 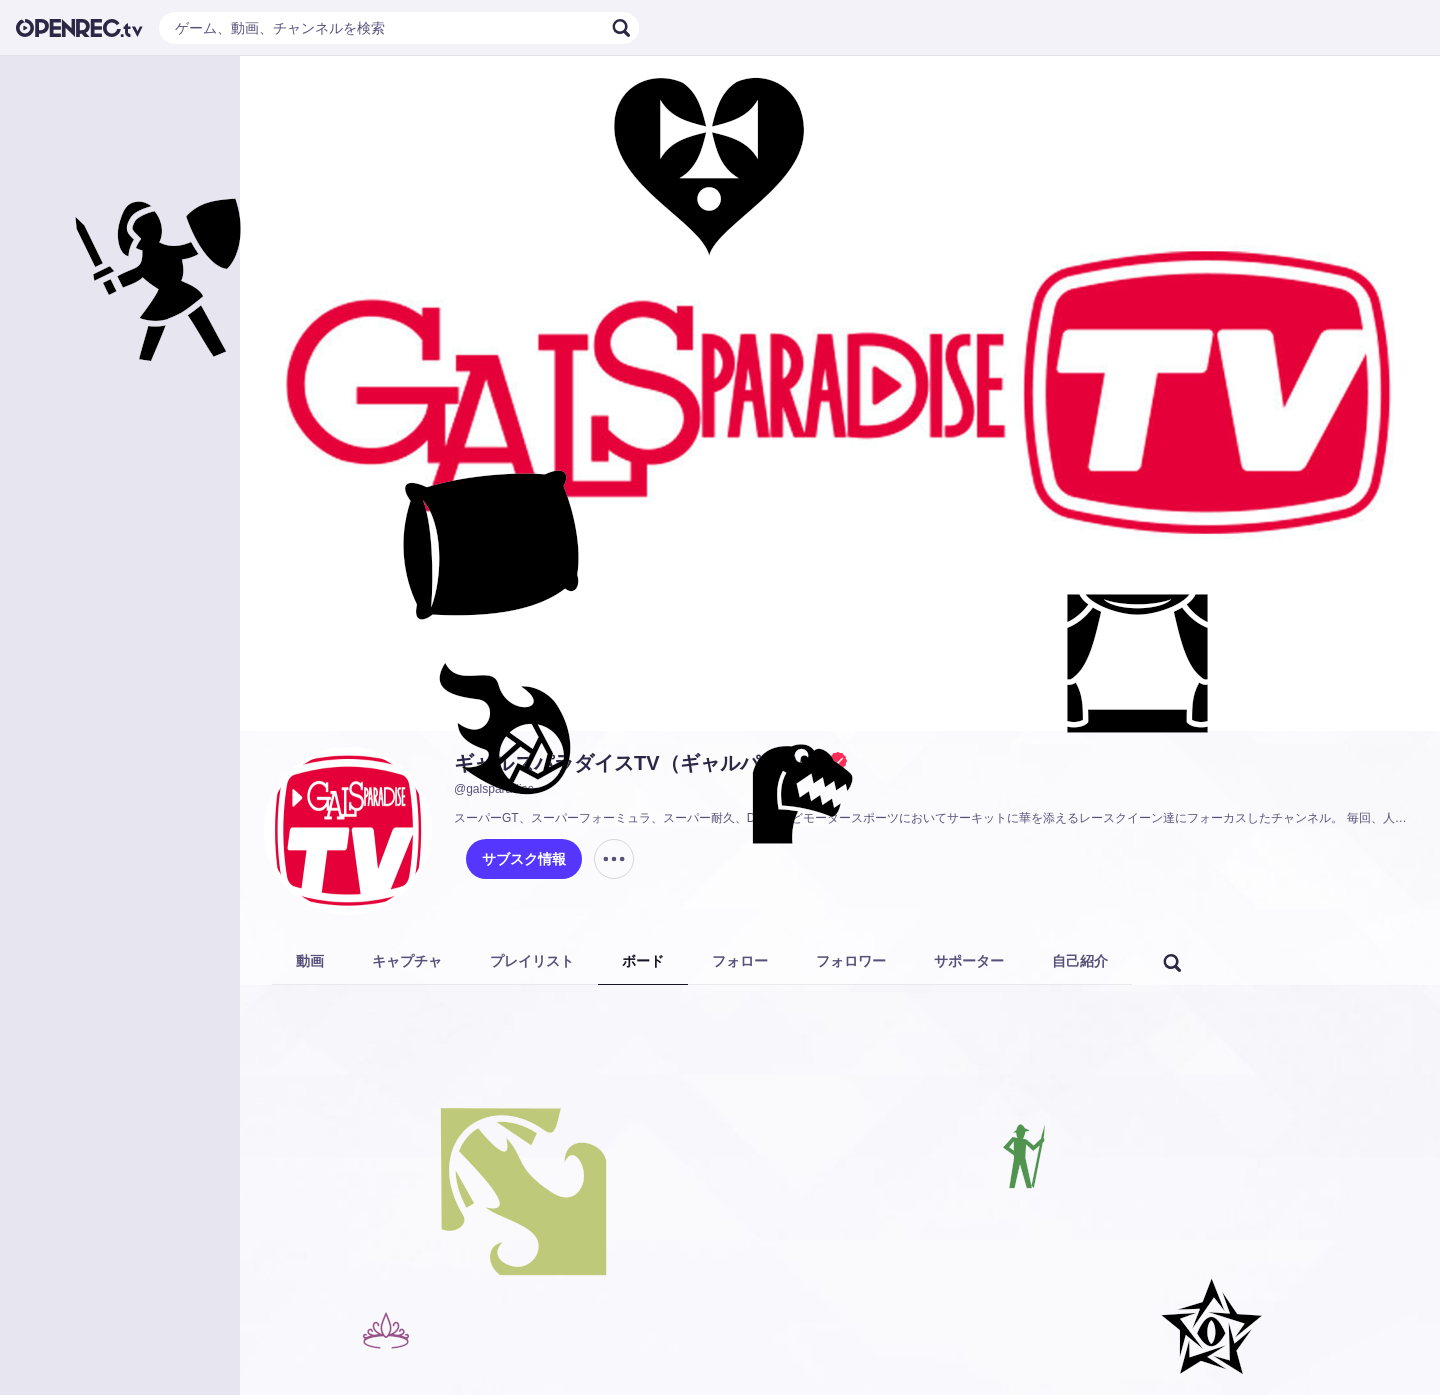 I want to click on access theater or entertainment content, so click(x=1137, y=664).